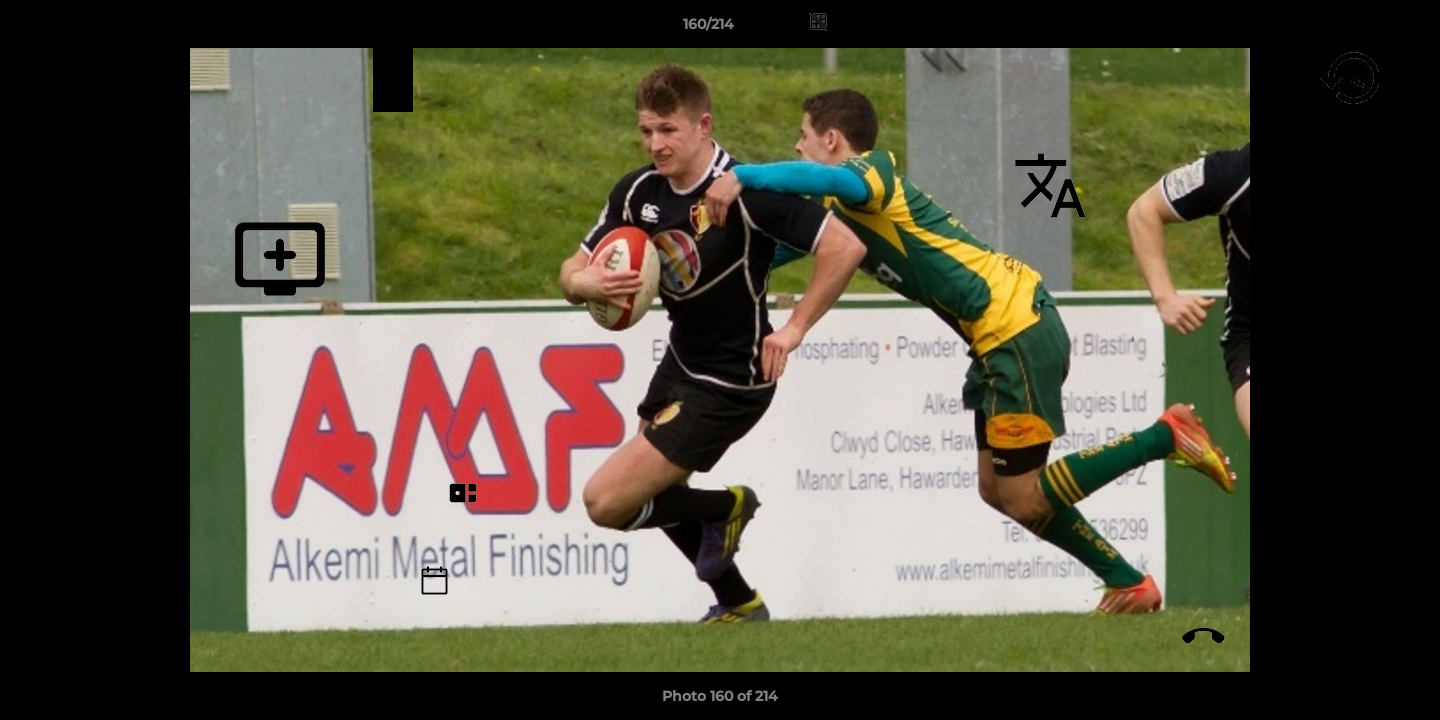 The image size is (1440, 720). Describe the element at coordinates (463, 493) in the screenshot. I see `access bento box or meal ordering feature` at that location.